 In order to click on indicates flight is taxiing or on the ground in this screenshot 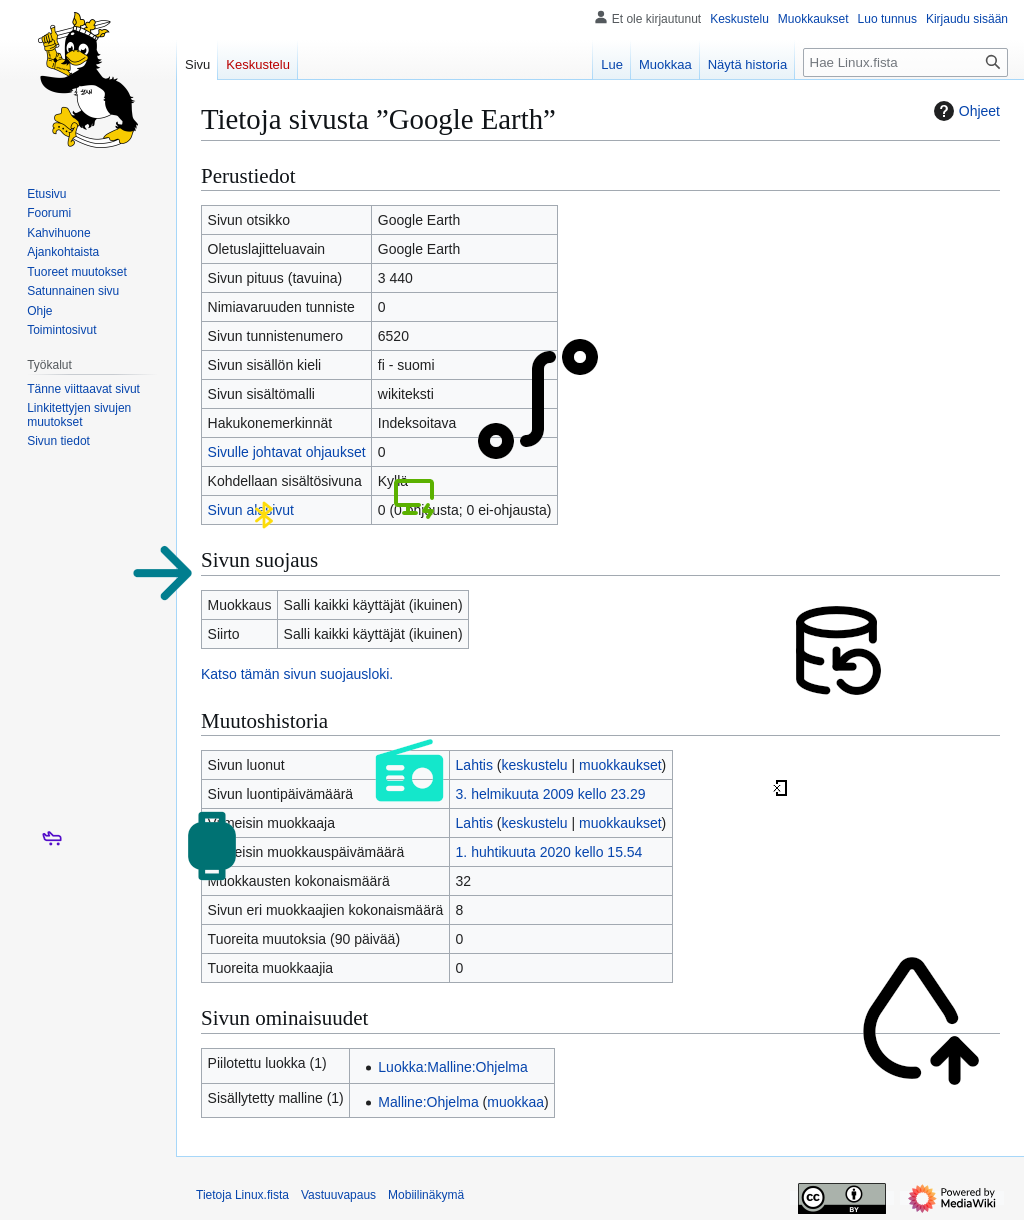, I will do `click(52, 838)`.